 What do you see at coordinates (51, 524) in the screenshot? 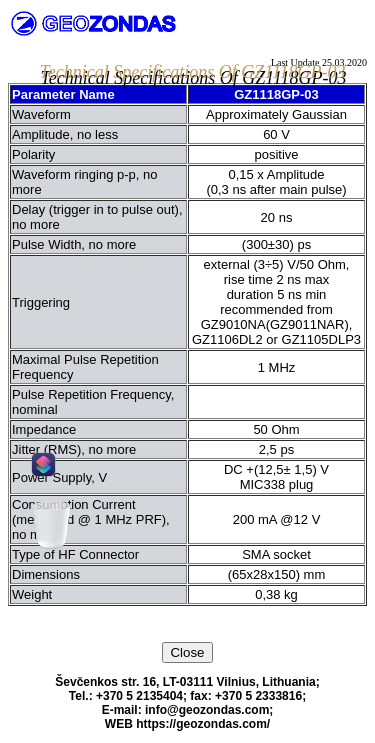
I see `open the trash to view deleted items` at bounding box center [51, 524].